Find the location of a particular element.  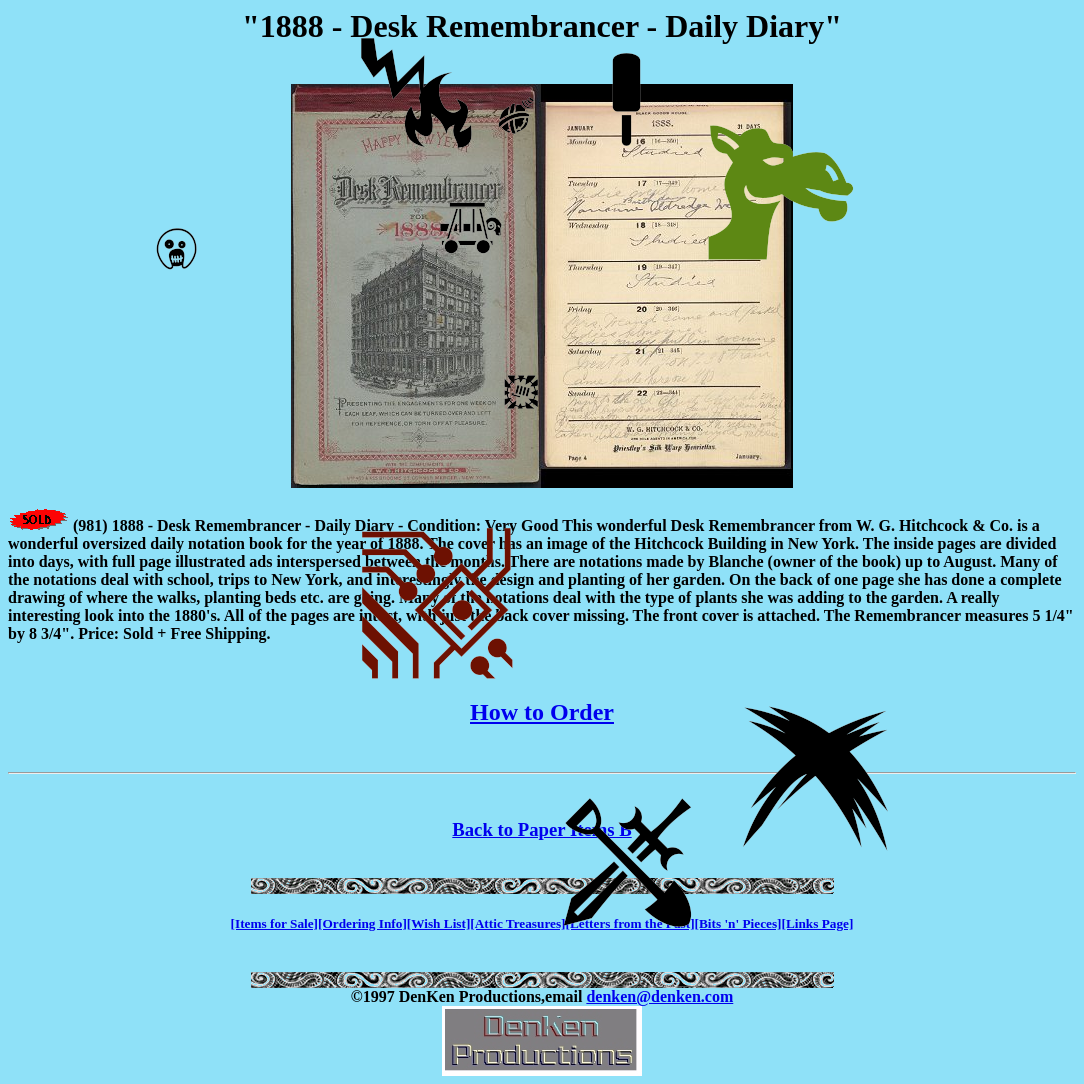

access hardware or system settings is located at coordinates (437, 603).